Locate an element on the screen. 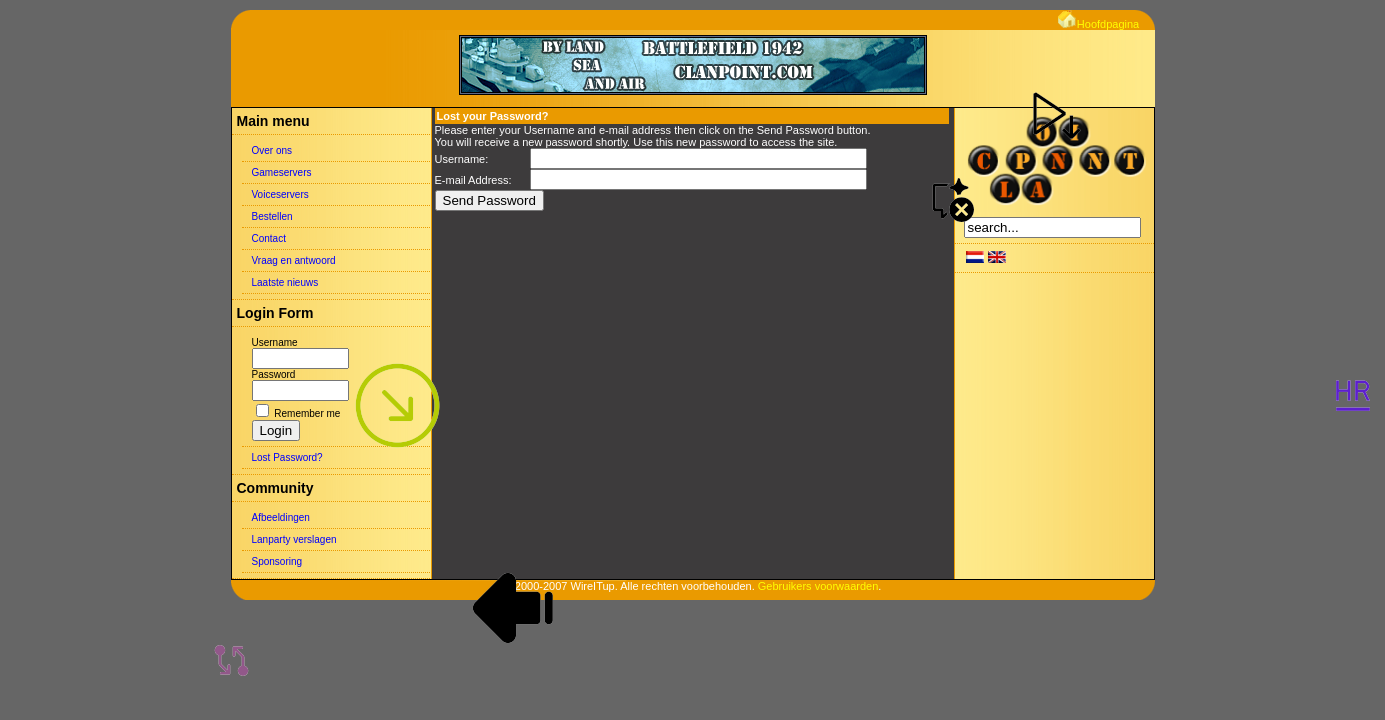 The image size is (1385, 720). navigate to the next item or section is located at coordinates (397, 405).